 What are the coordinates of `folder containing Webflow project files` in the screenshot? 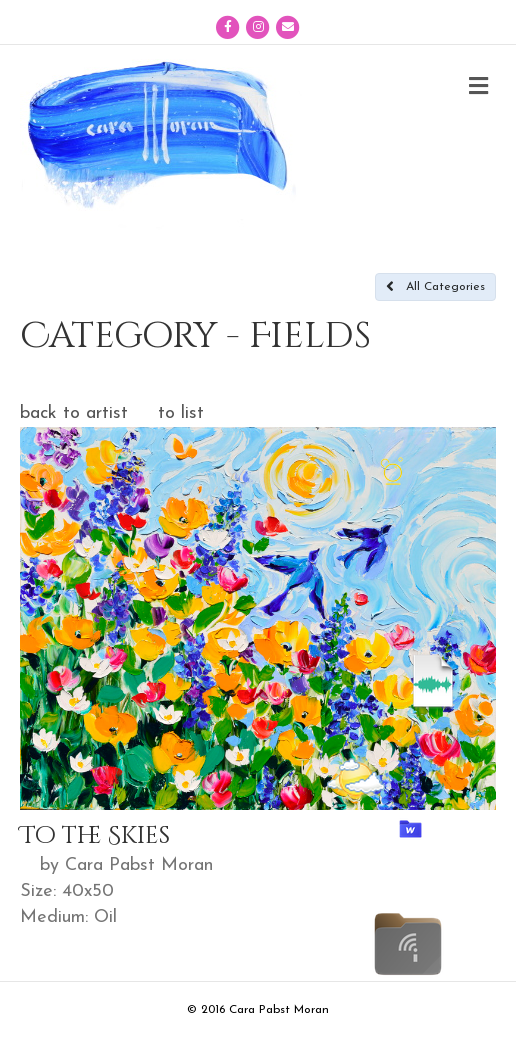 It's located at (410, 829).